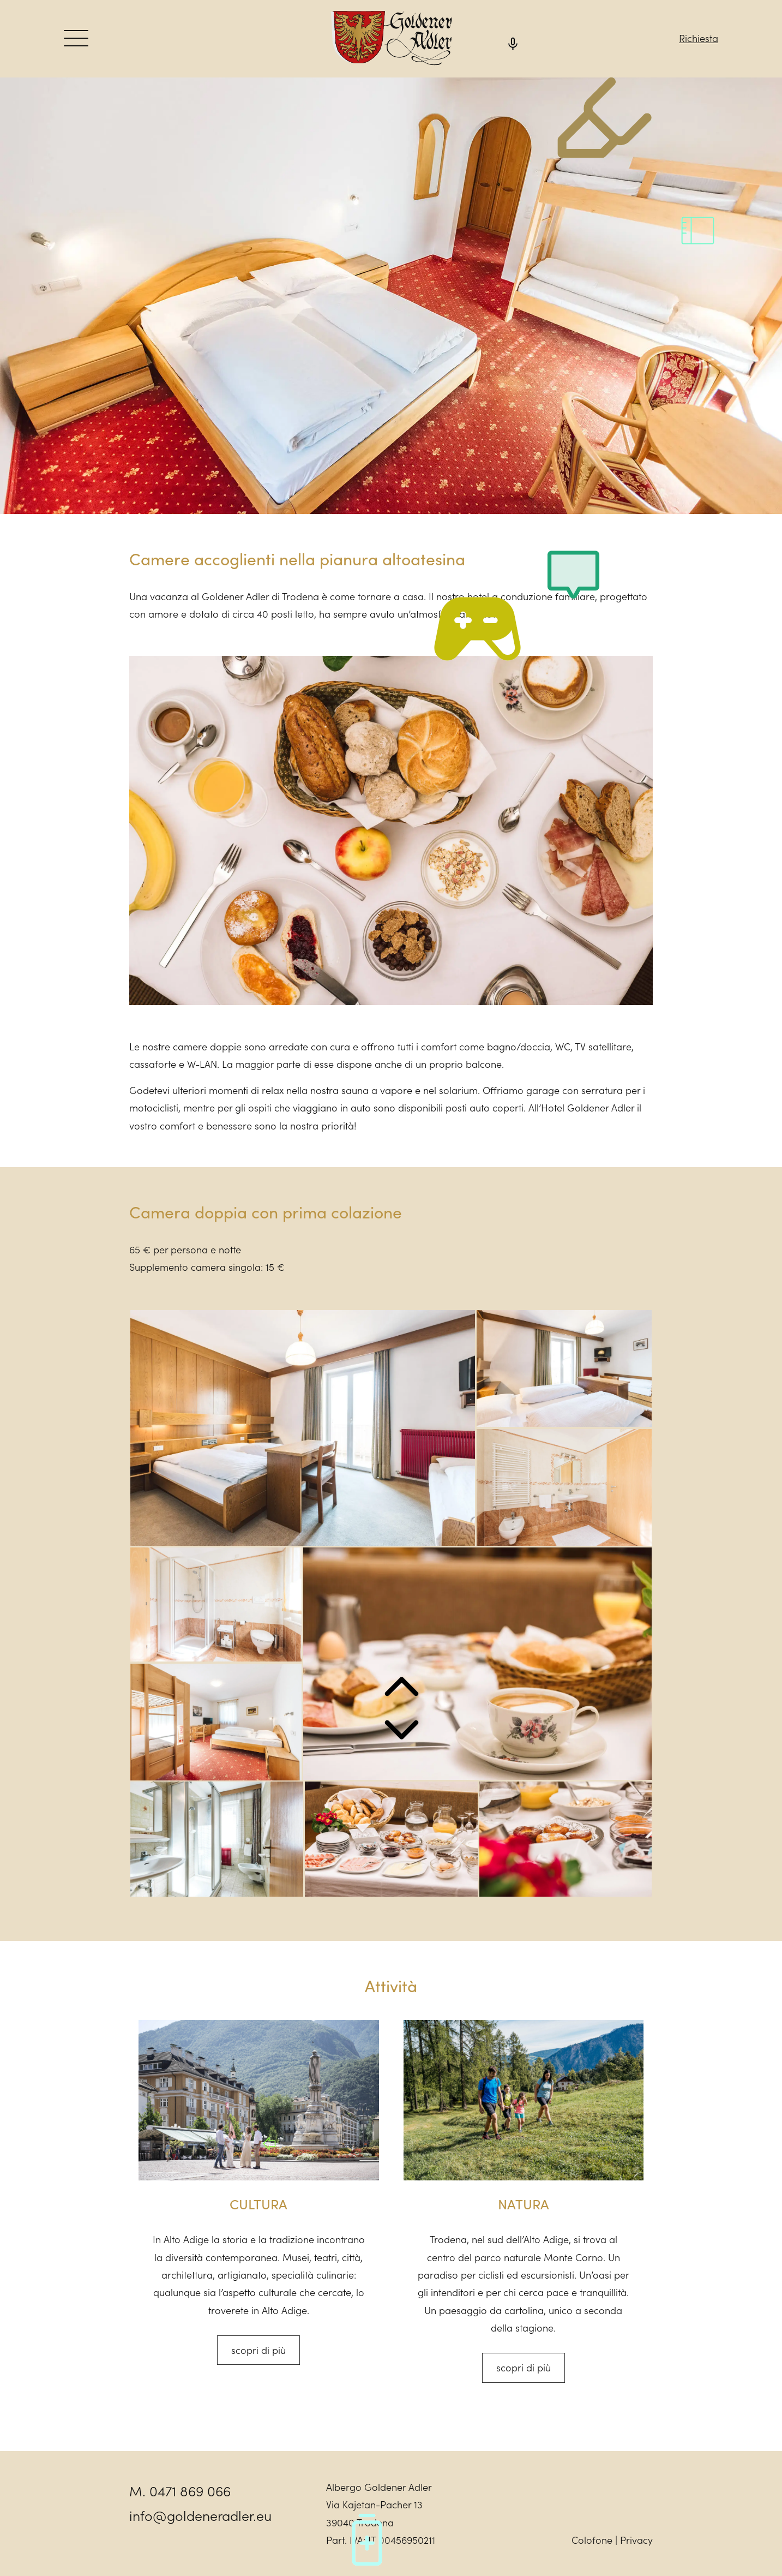 The image size is (782, 2576). I want to click on highlight or mark selected text, so click(602, 117).